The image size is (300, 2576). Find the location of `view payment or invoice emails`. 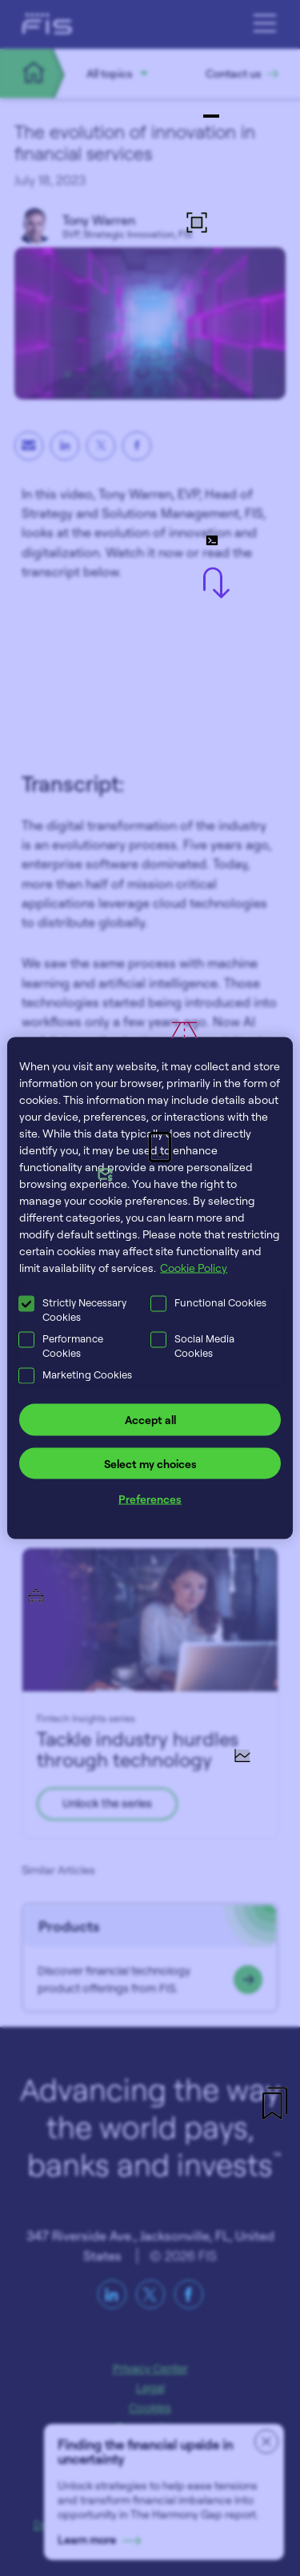

view payment or invoice emails is located at coordinates (105, 1174).